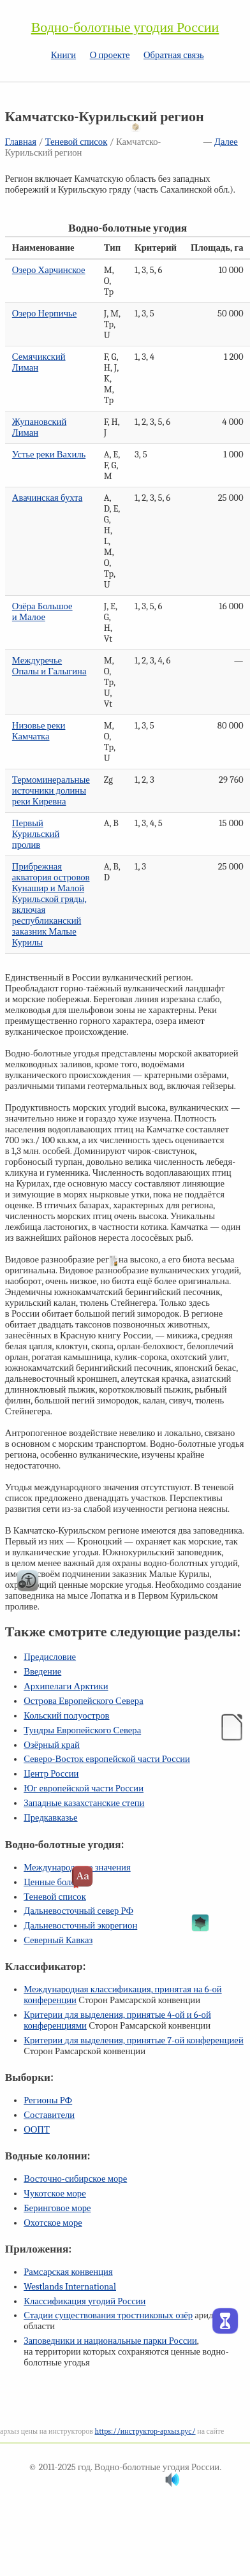 This screenshot has width=250, height=2576. What do you see at coordinates (27, 1580) in the screenshot?
I see `open VoiceOver accessibility utility` at bounding box center [27, 1580].